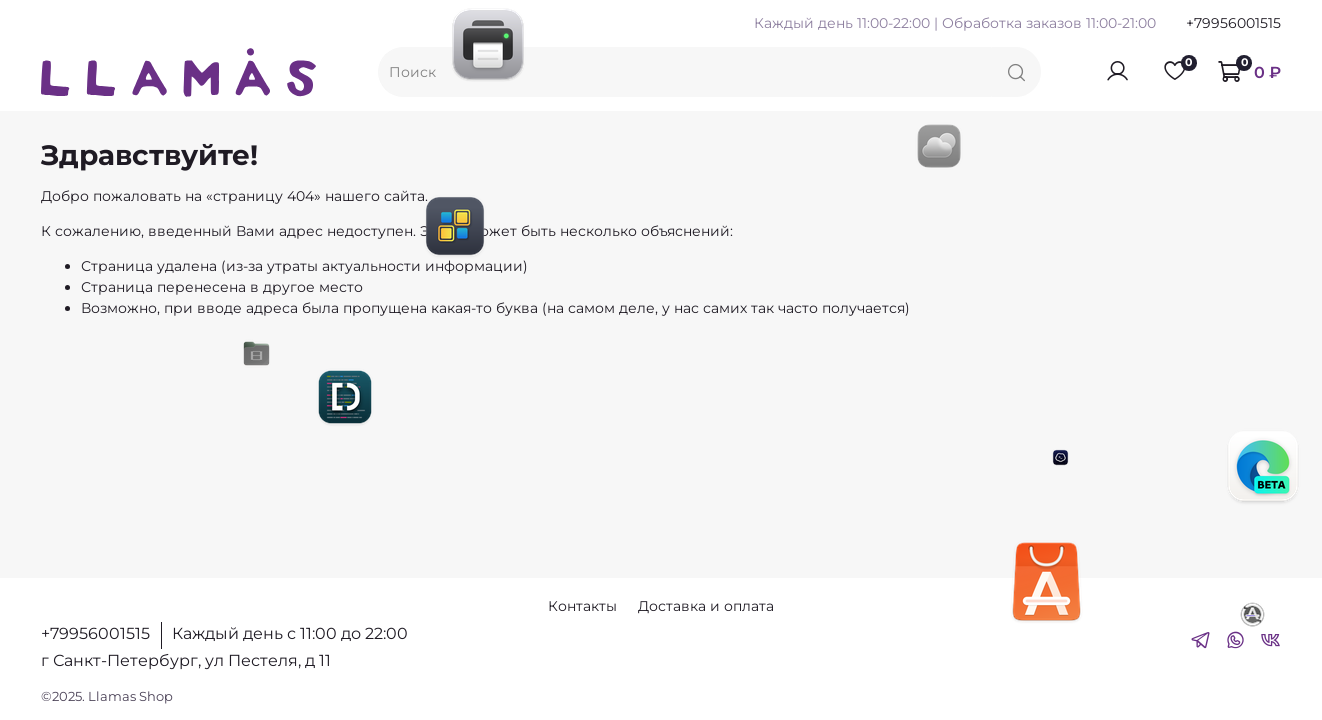 This screenshot has width=1322, height=720. What do you see at coordinates (345, 397) in the screenshot?
I see `open quickDocs documentation app` at bounding box center [345, 397].